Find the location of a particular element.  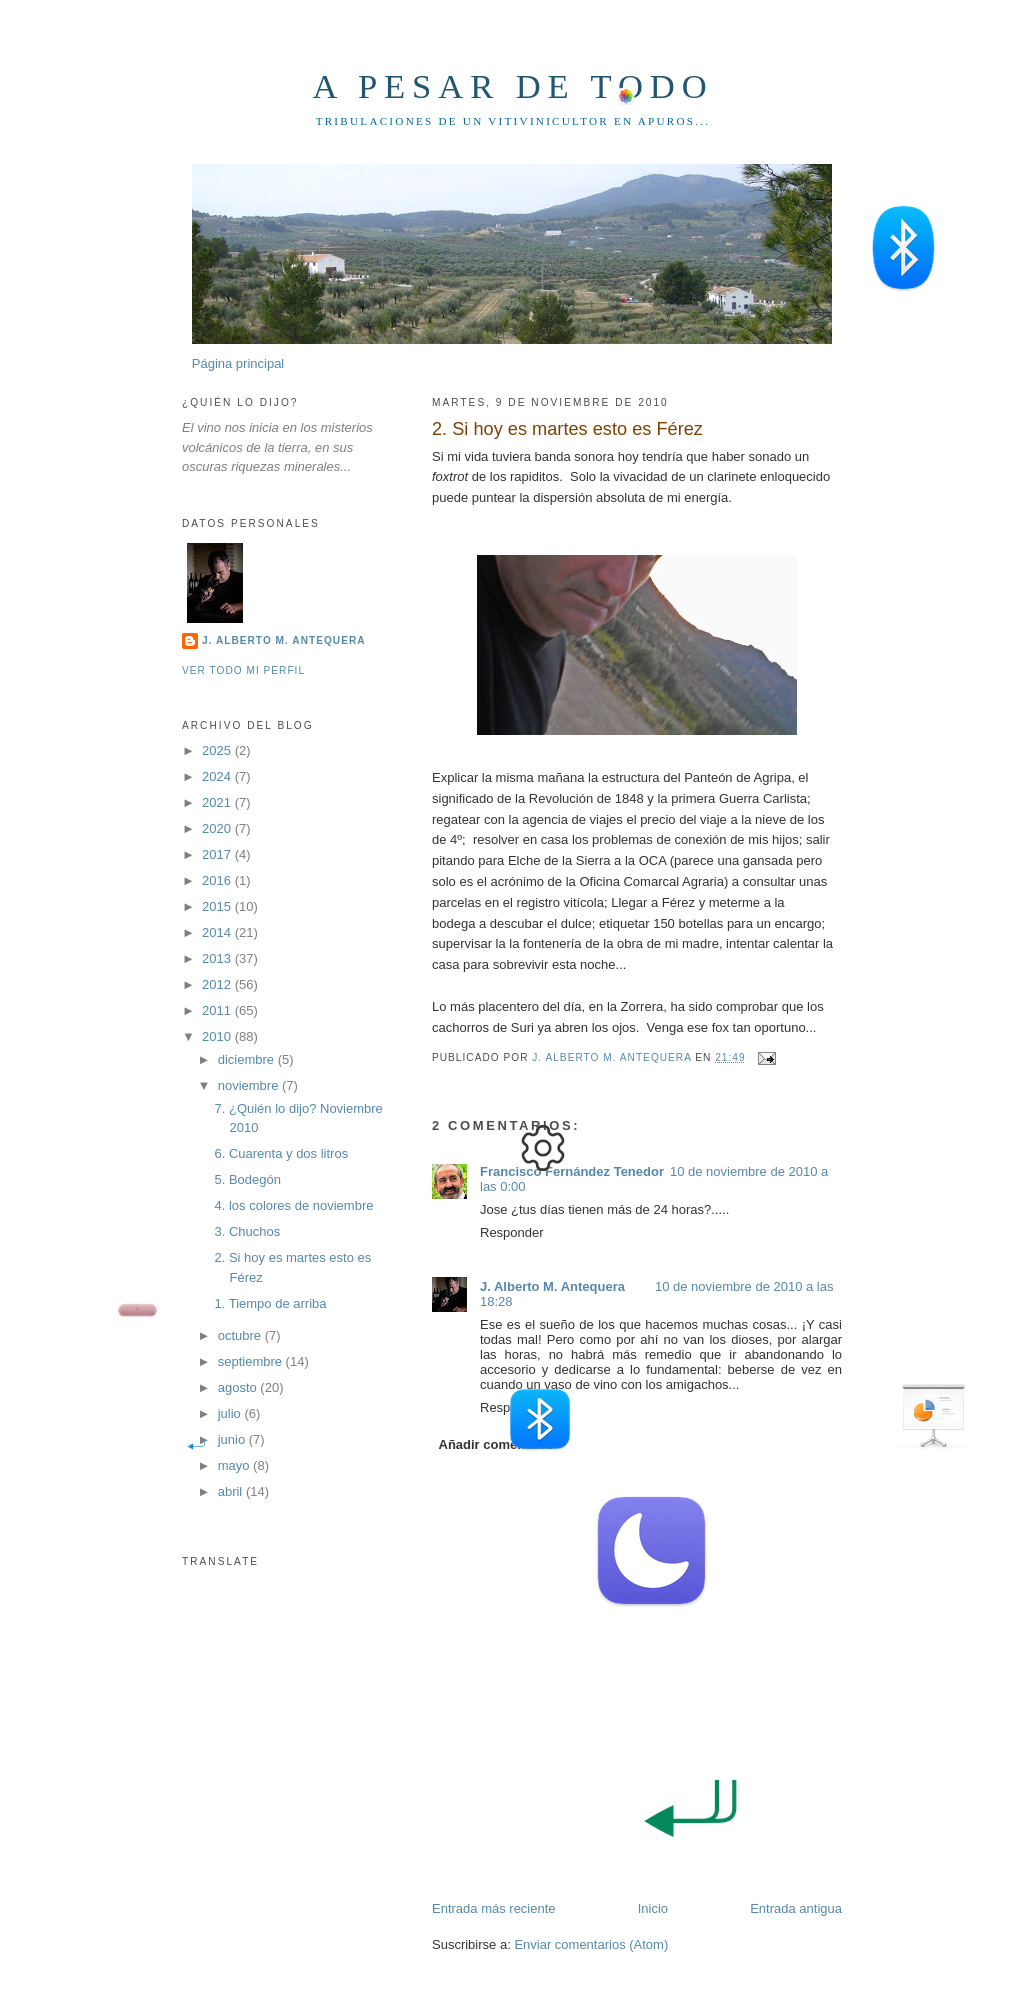

enable focus mode to silence notifications is located at coordinates (651, 1550).